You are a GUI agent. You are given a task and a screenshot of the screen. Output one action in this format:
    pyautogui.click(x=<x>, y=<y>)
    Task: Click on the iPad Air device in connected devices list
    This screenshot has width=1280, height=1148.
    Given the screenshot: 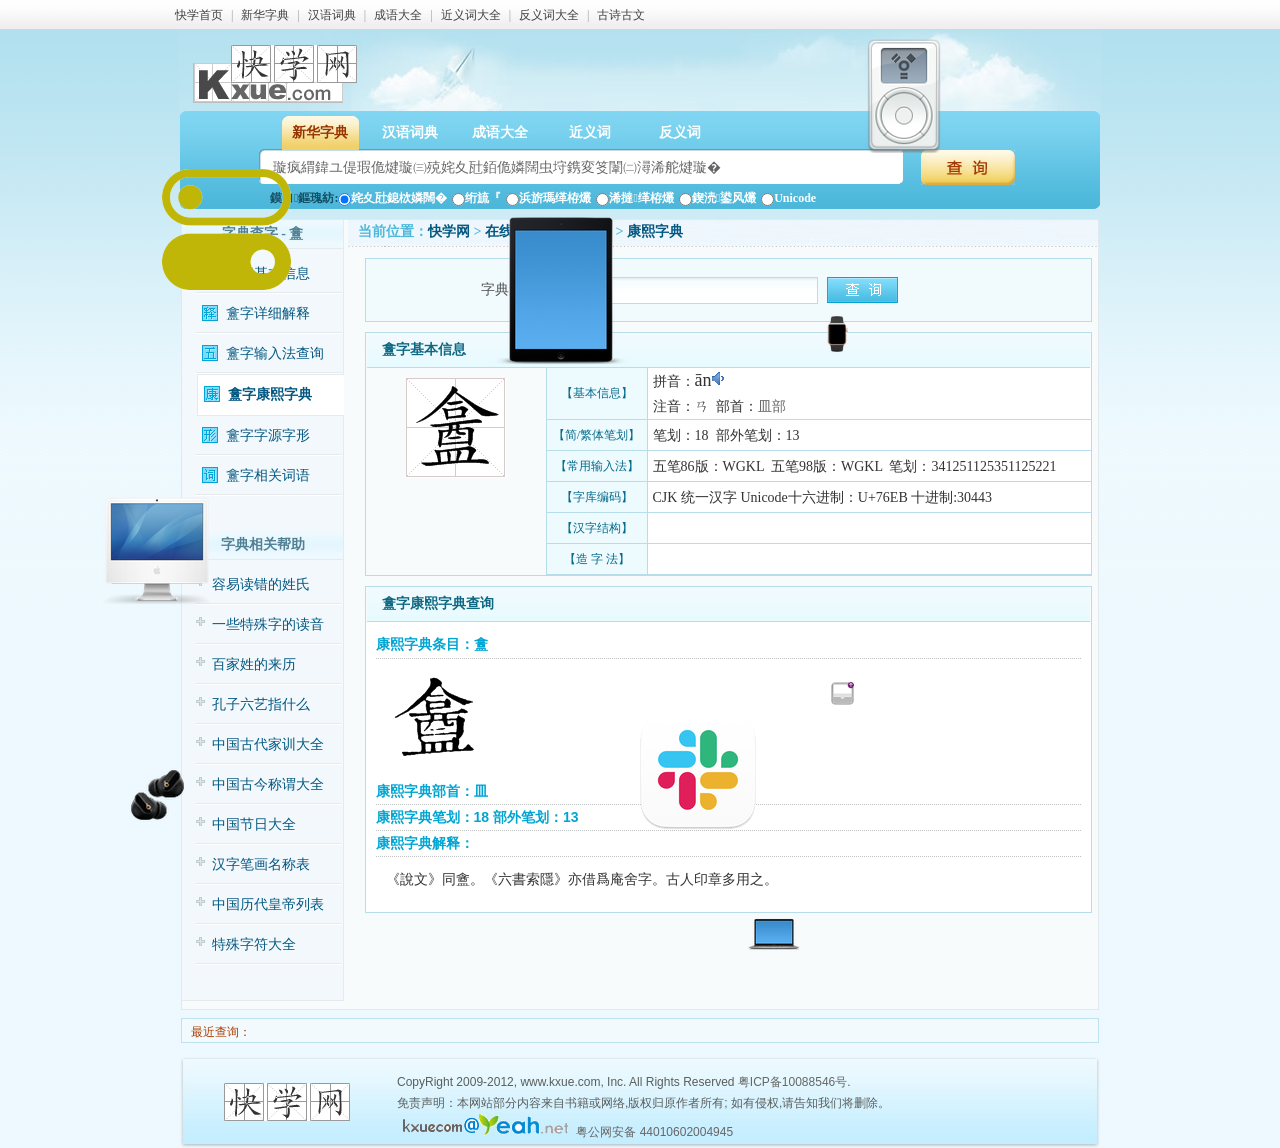 What is the action you would take?
    pyautogui.click(x=561, y=289)
    